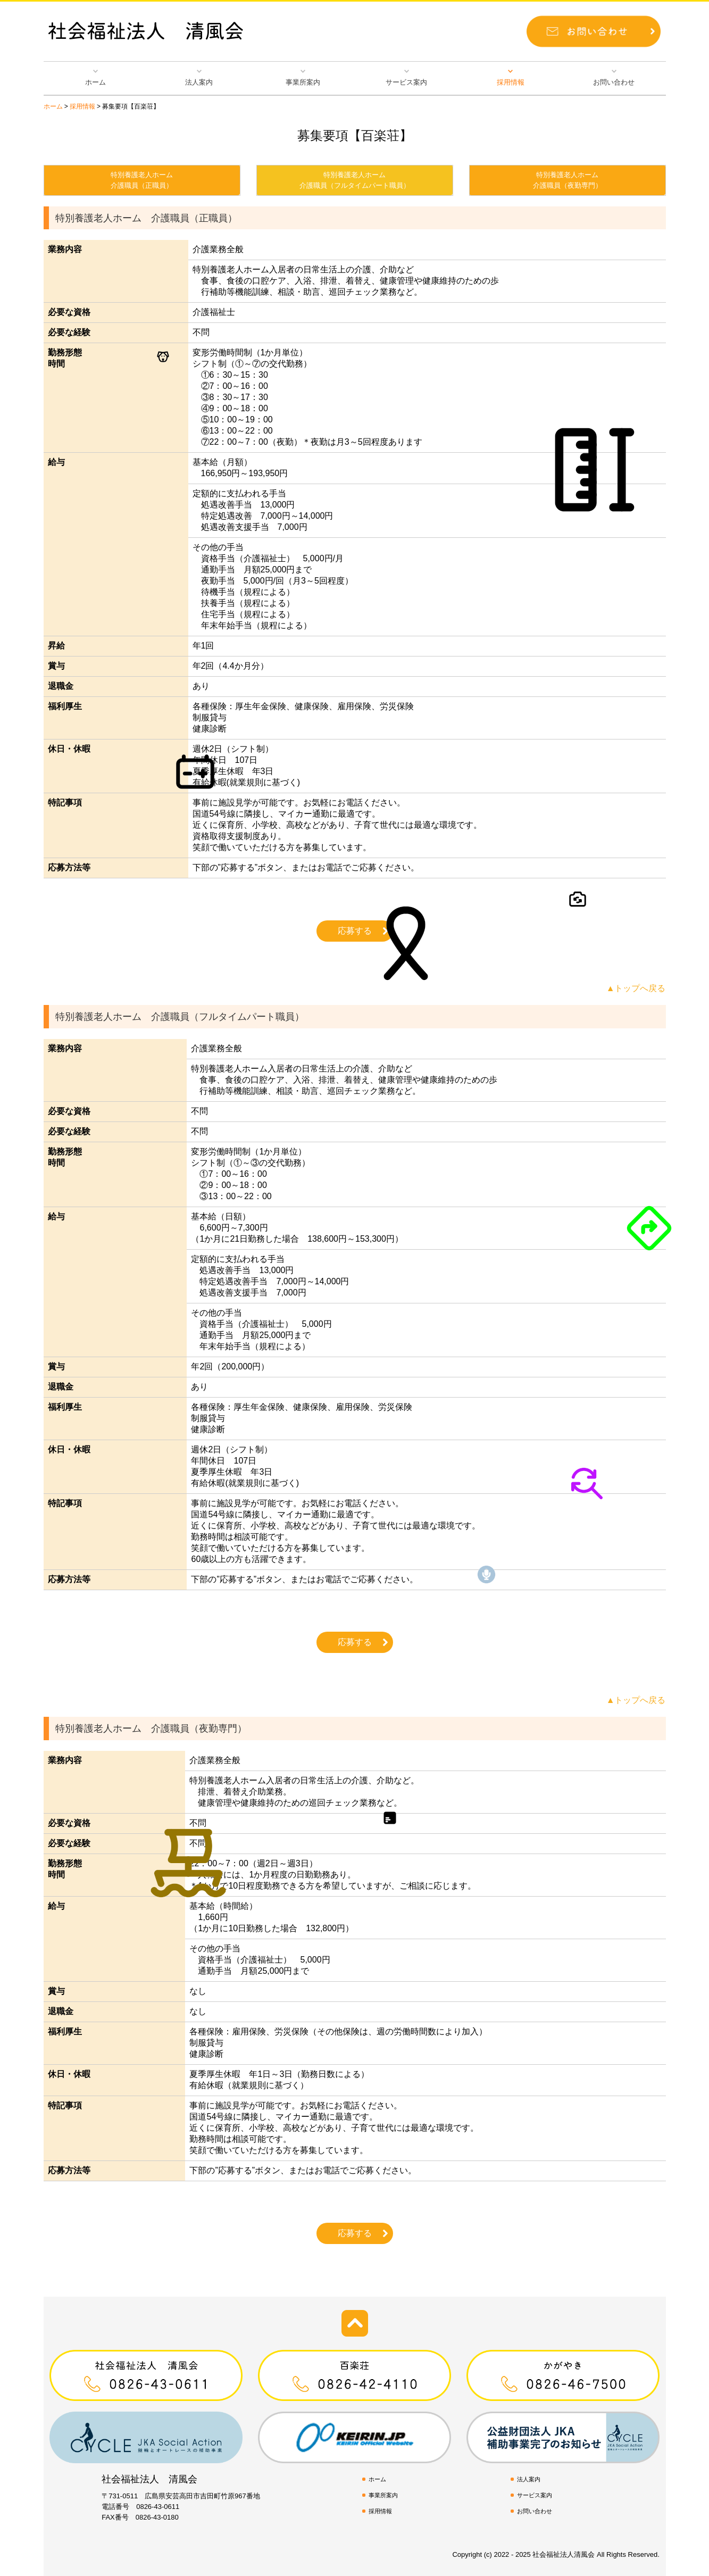 Image resolution: width=709 pixels, height=2576 pixels. I want to click on tap to start voice recording, so click(486, 1574).